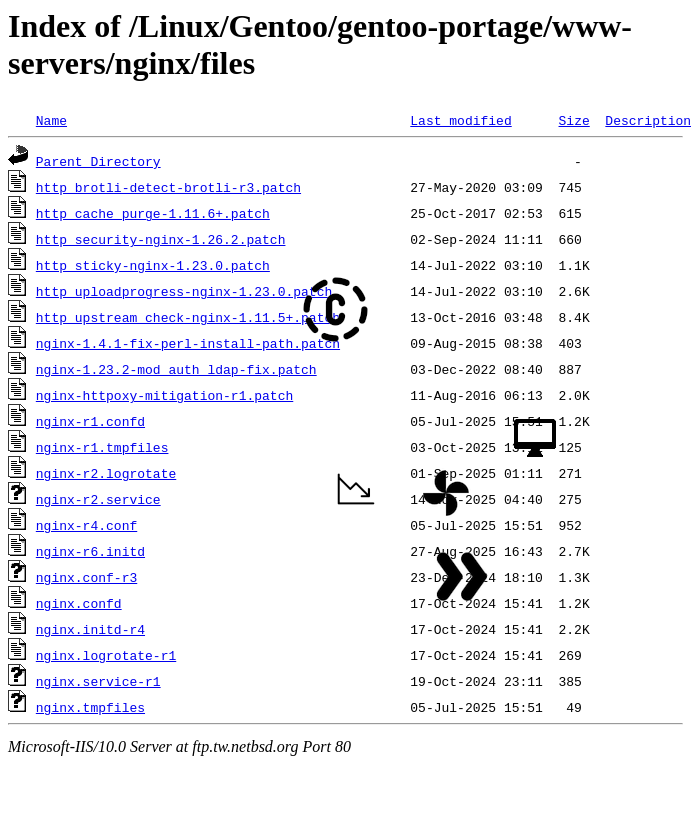 This screenshot has height=838, width=691. What do you see at coordinates (335, 309) in the screenshot?
I see `indicates copyright or content protection status` at bounding box center [335, 309].